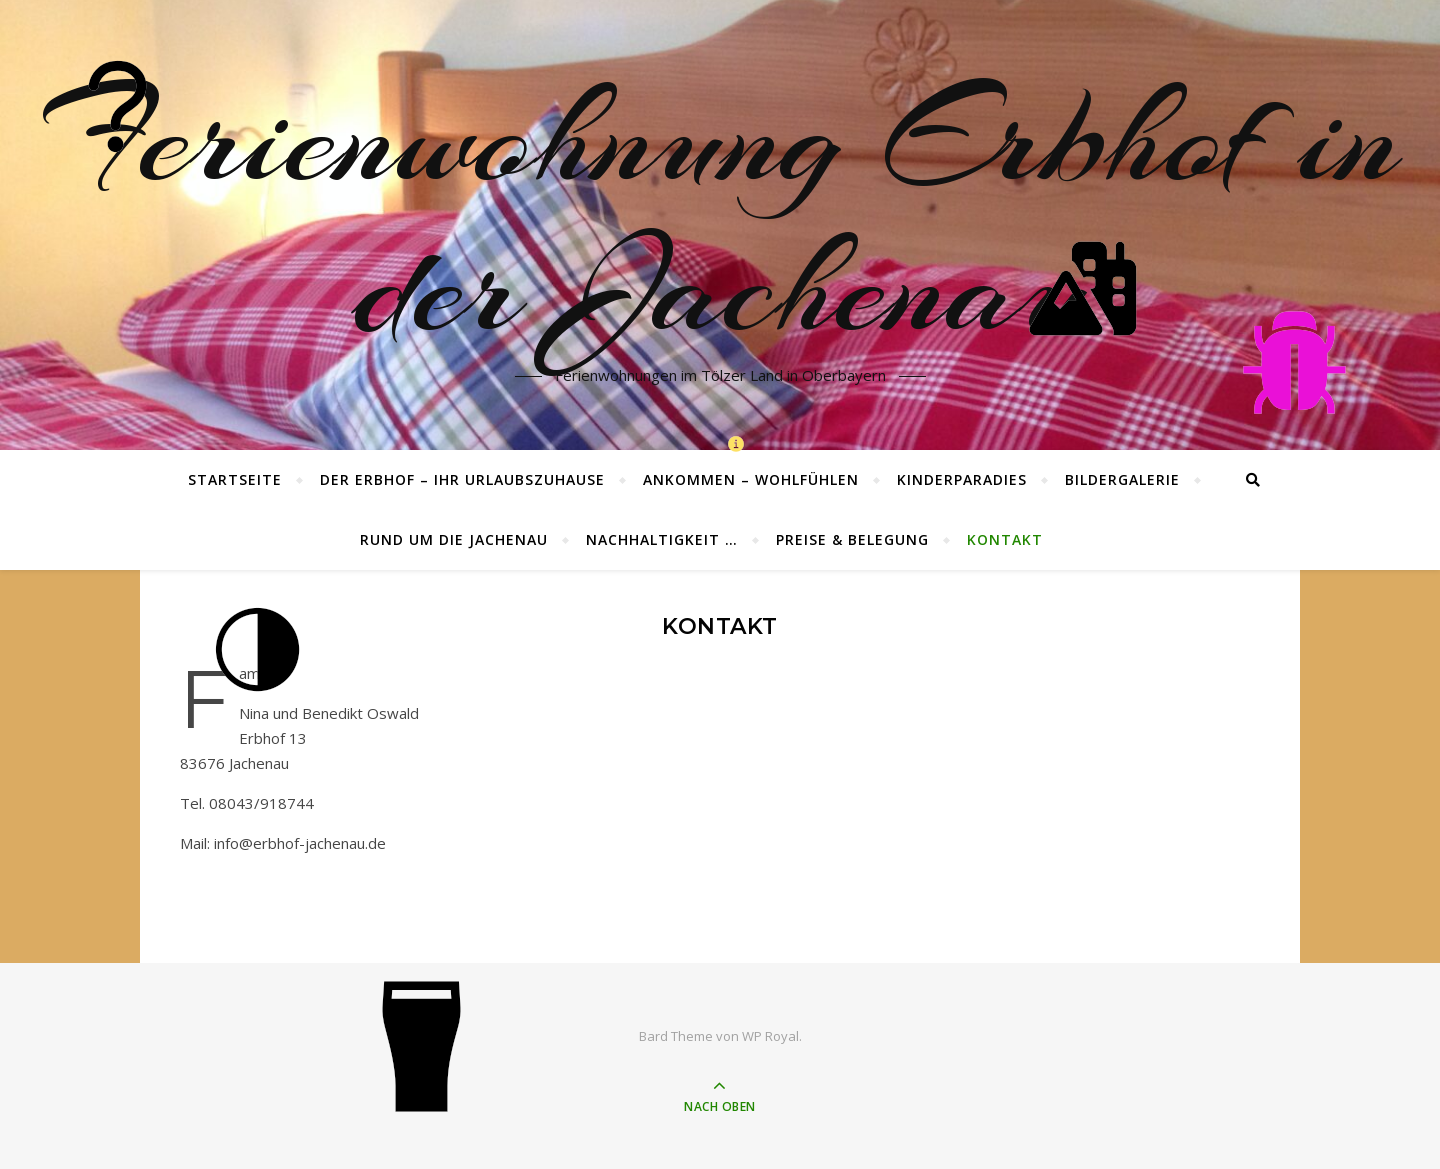 The height and width of the screenshot is (1169, 1440). What do you see at coordinates (421, 1046) in the screenshot?
I see `view nearby pubs or bars` at bounding box center [421, 1046].